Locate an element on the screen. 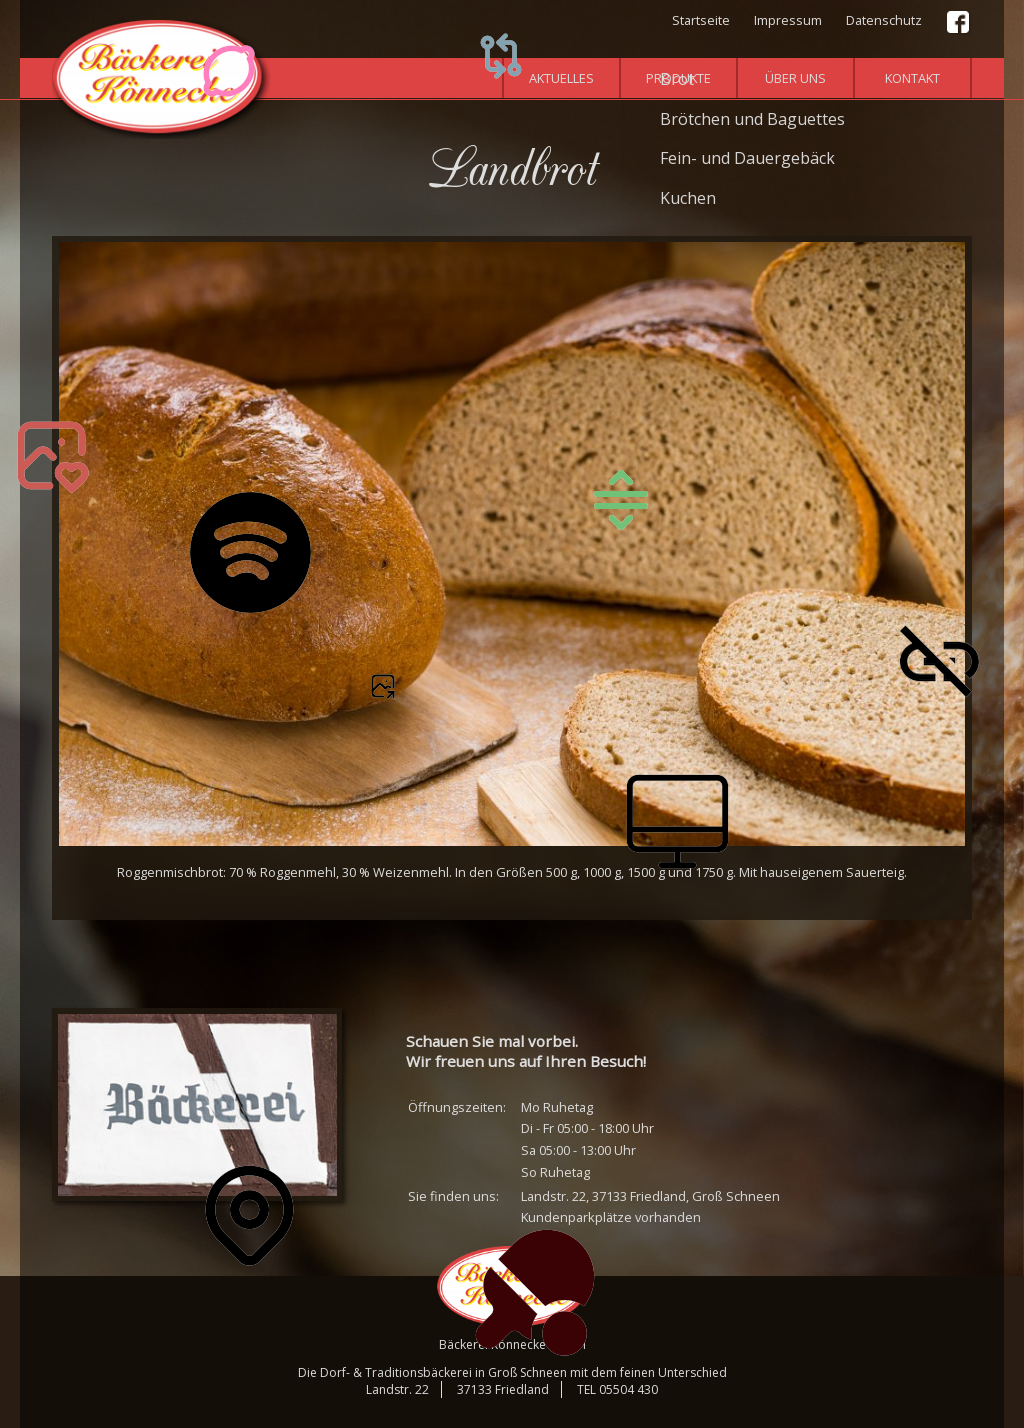  compare branches or commits in version control is located at coordinates (501, 56).